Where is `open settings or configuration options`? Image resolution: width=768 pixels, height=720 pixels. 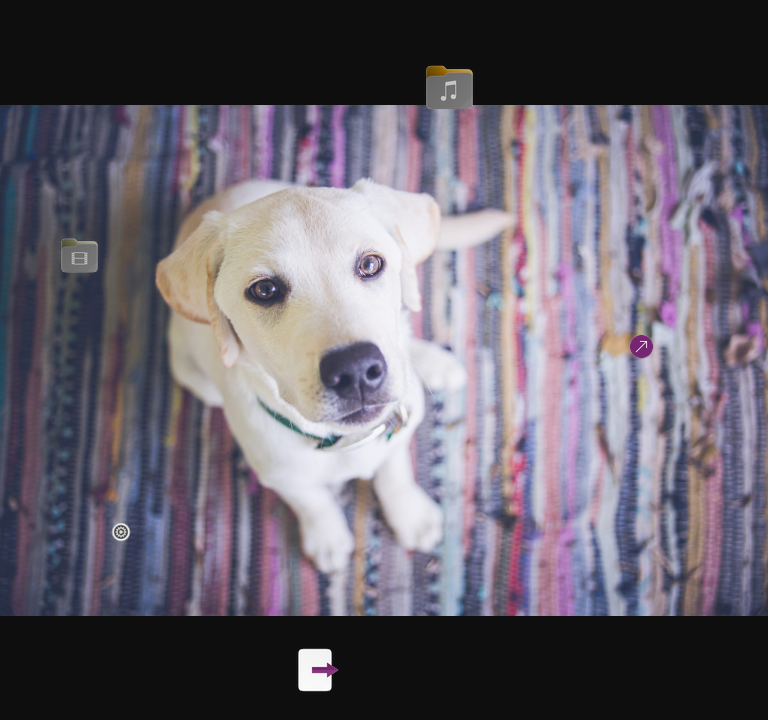 open settings or configuration options is located at coordinates (121, 532).